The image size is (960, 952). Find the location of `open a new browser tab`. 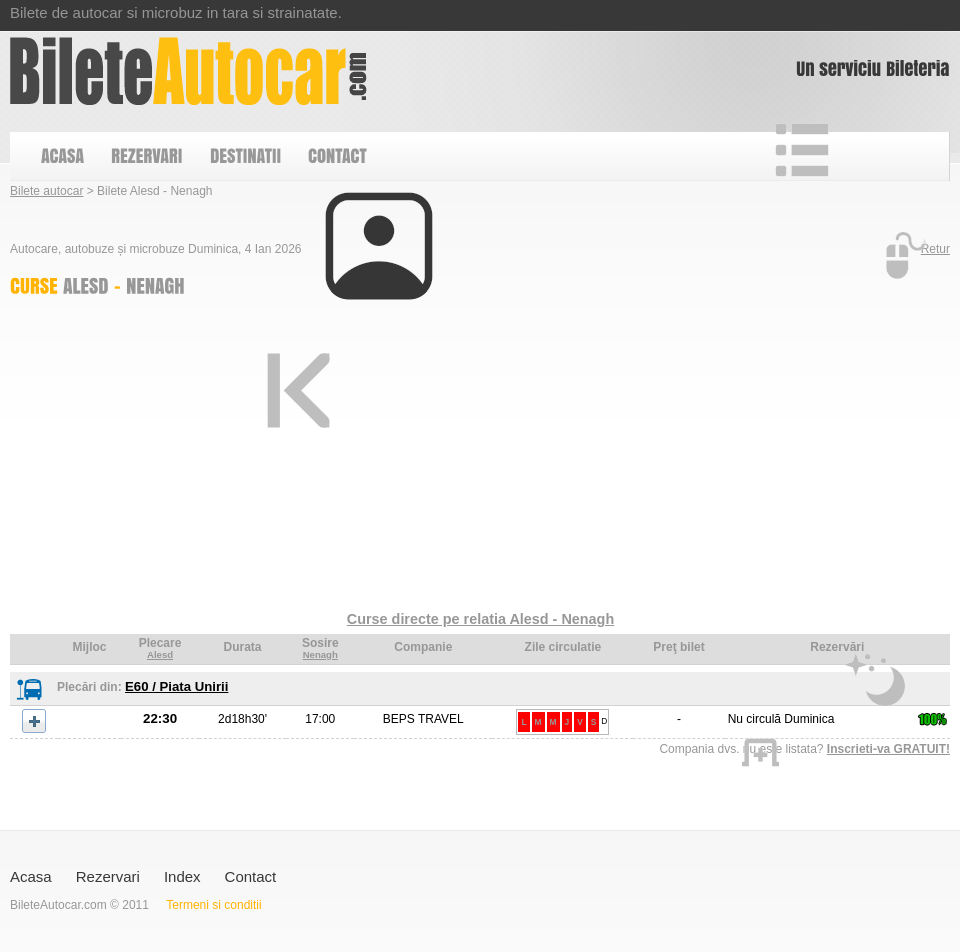

open a new browser tab is located at coordinates (760, 752).